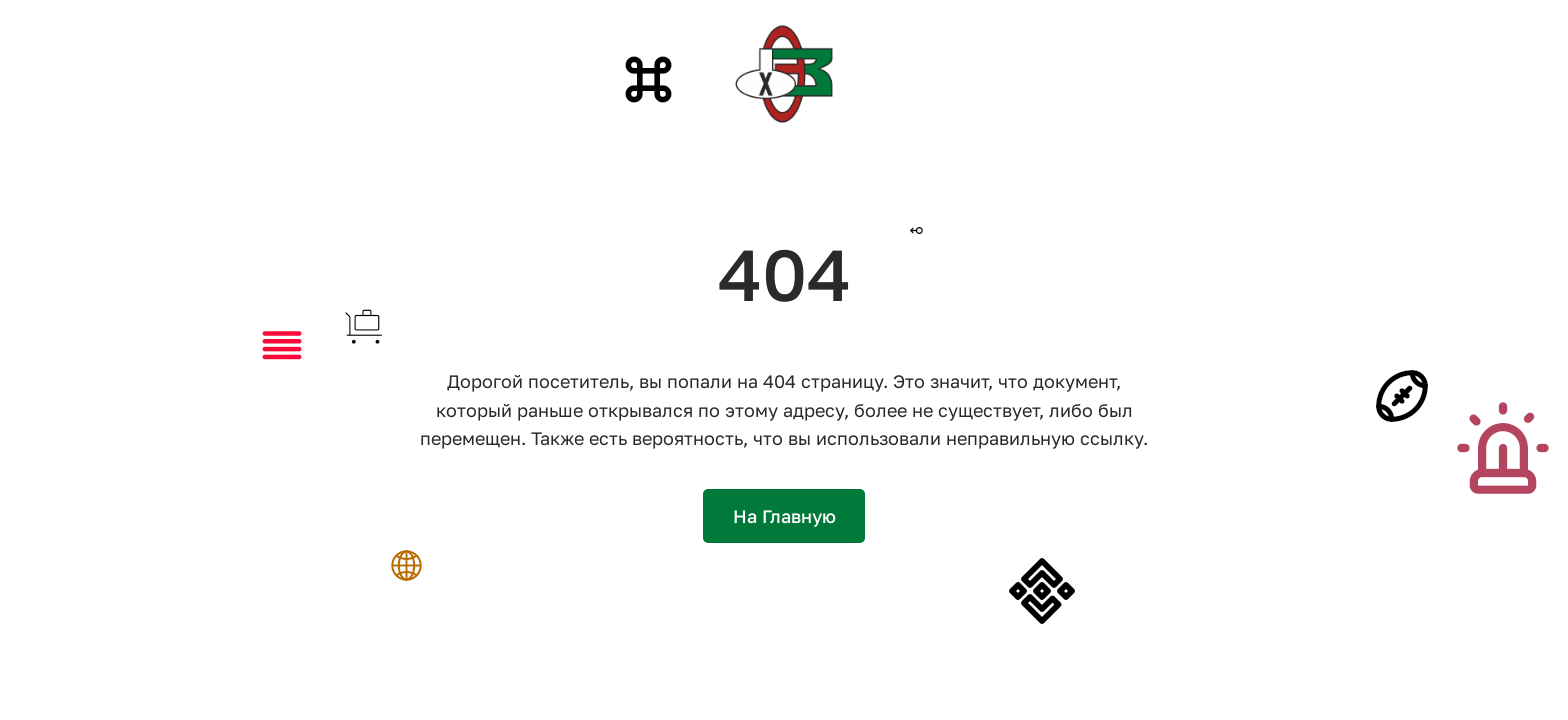  Describe the element at coordinates (1042, 591) in the screenshot. I see `access binance cryptocurrency exchange` at that location.